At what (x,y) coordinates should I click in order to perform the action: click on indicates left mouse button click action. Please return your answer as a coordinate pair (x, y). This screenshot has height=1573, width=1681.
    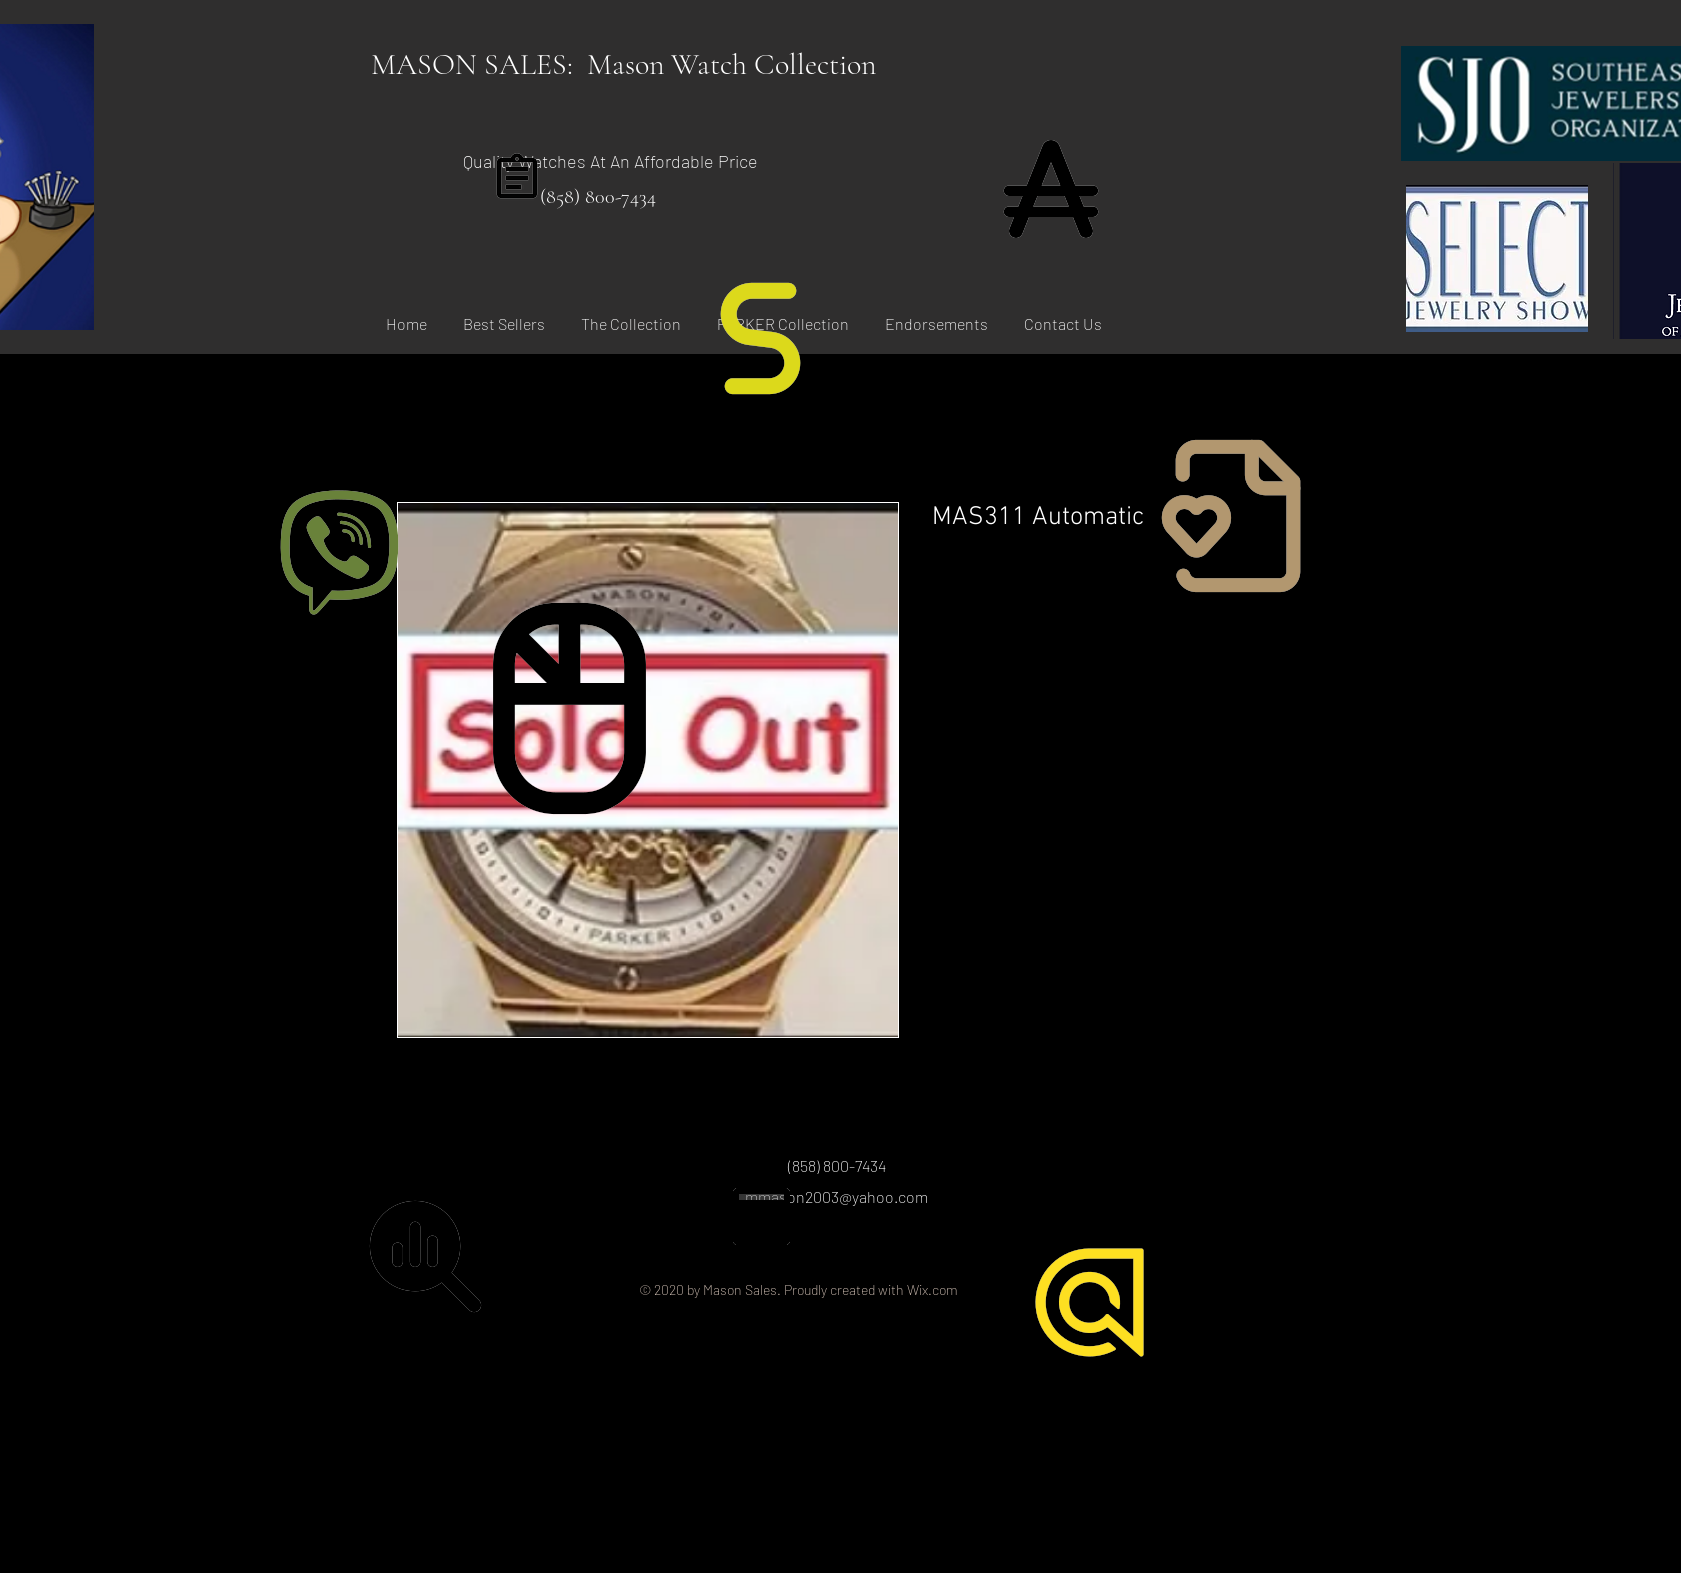
    Looking at the image, I should click on (569, 708).